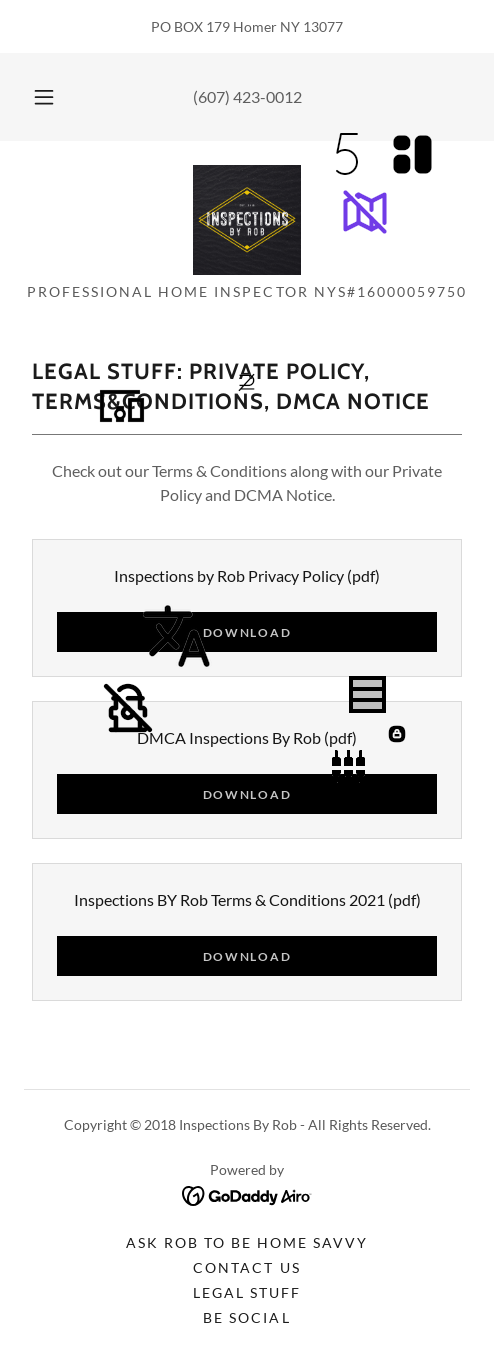 Image resolution: width=494 pixels, height=1362 pixels. I want to click on translate text to another language, so click(177, 636).